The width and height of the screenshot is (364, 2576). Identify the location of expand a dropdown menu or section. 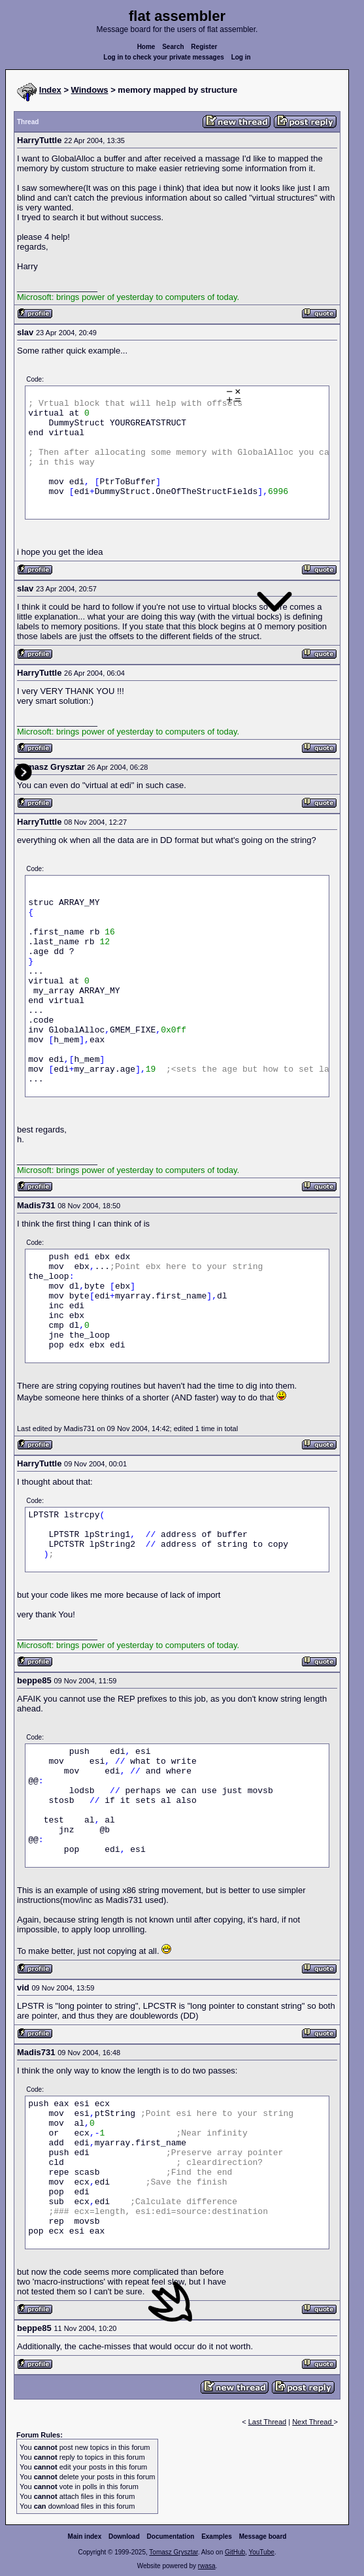
(274, 599).